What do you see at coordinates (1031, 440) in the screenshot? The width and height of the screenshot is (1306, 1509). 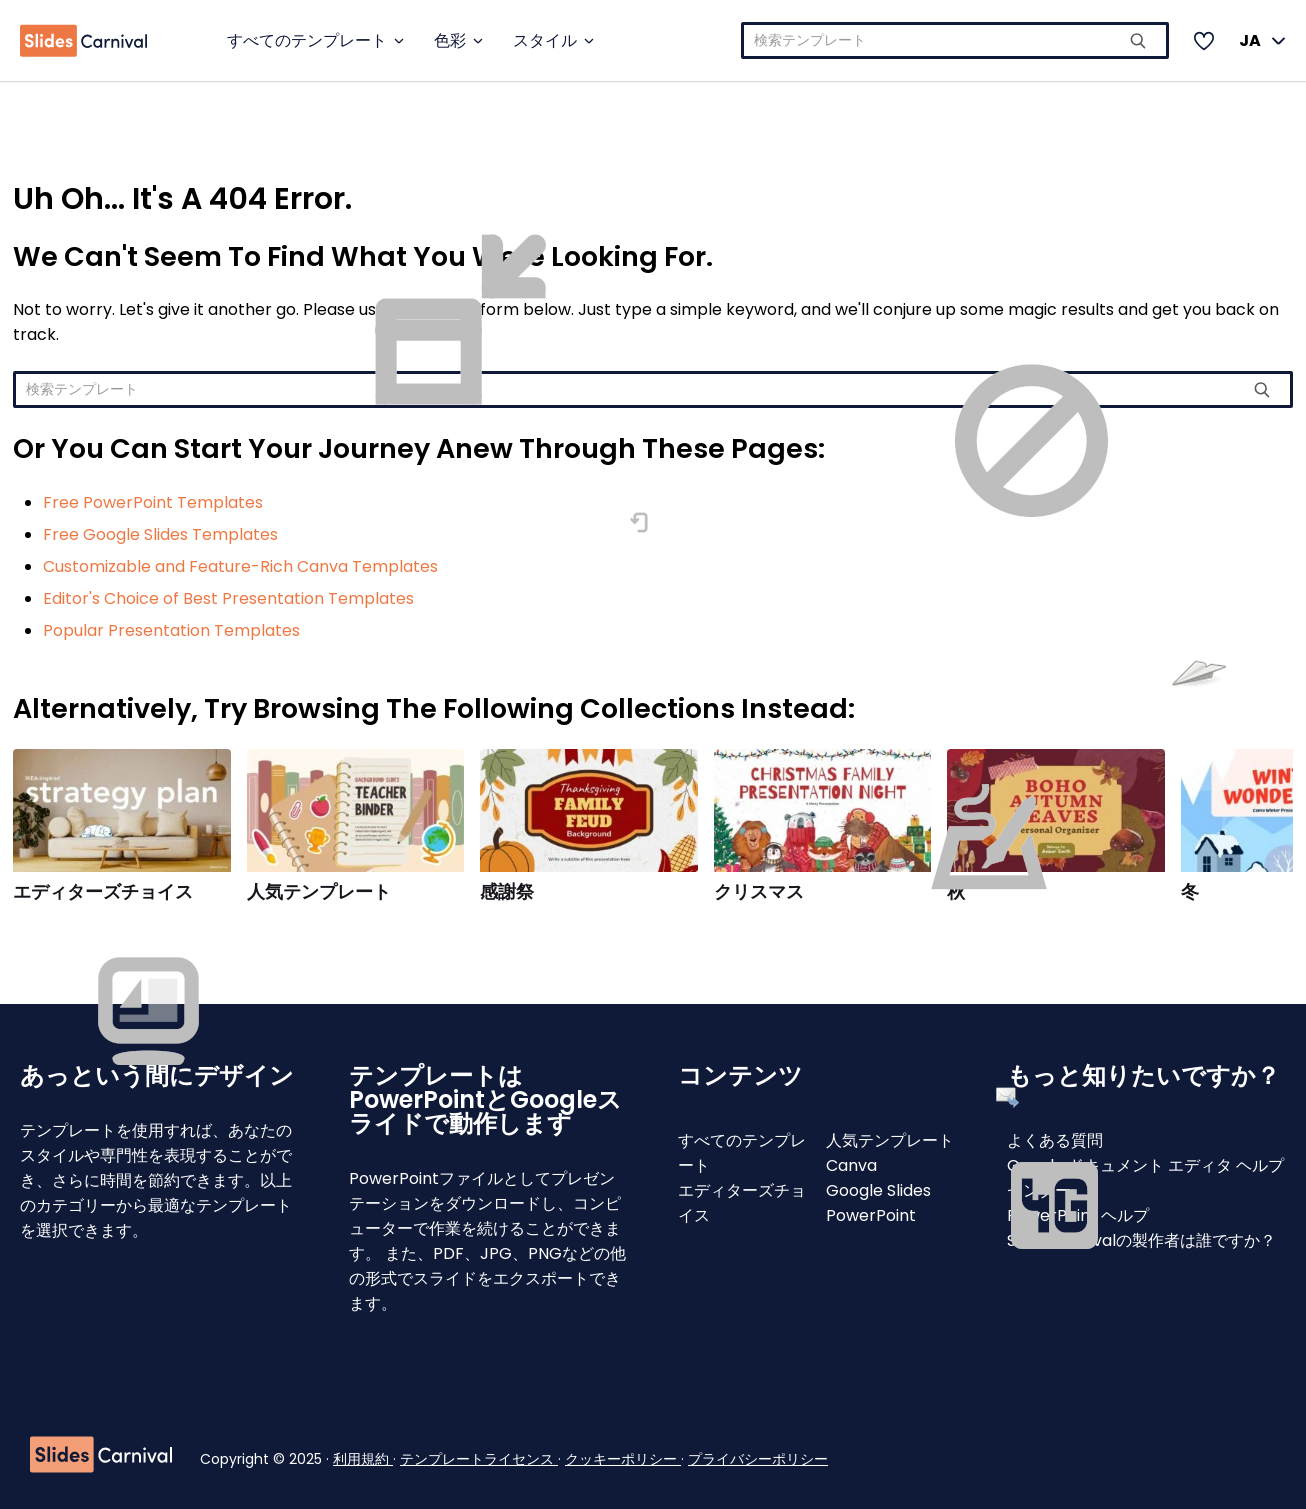 I see `indicates an action is currently unavailable` at bounding box center [1031, 440].